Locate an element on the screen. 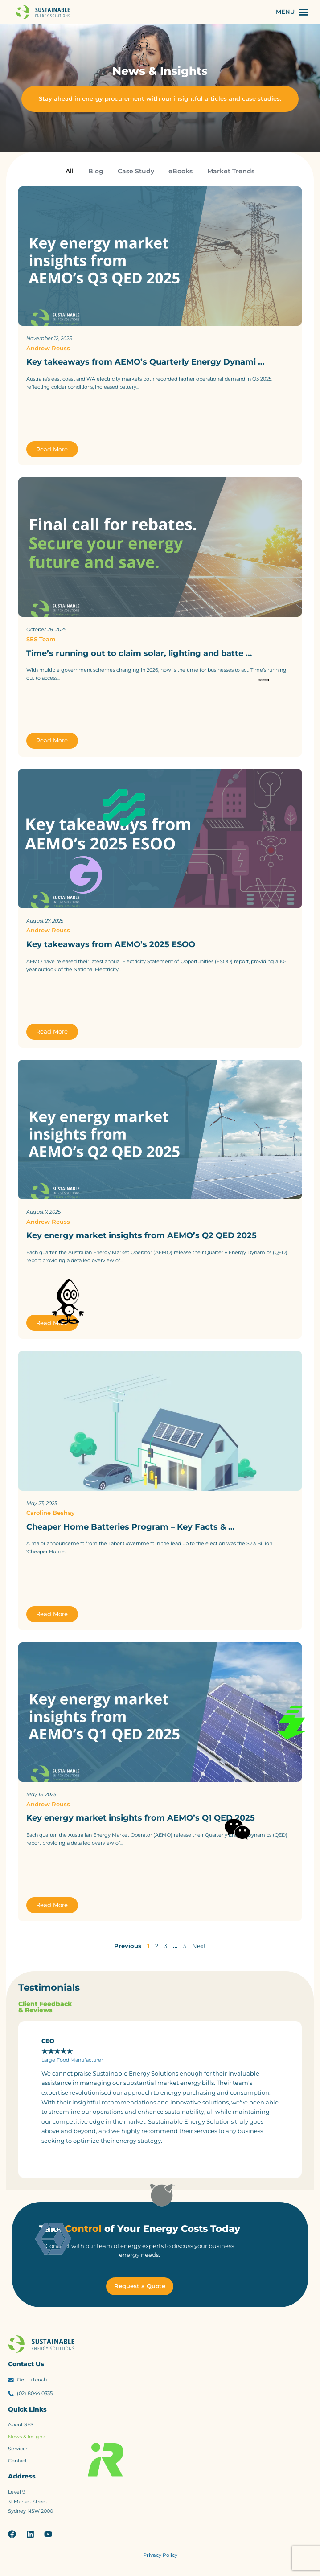 This screenshot has width=320, height=2576. FreeBSD operating system logo is located at coordinates (162, 2195).